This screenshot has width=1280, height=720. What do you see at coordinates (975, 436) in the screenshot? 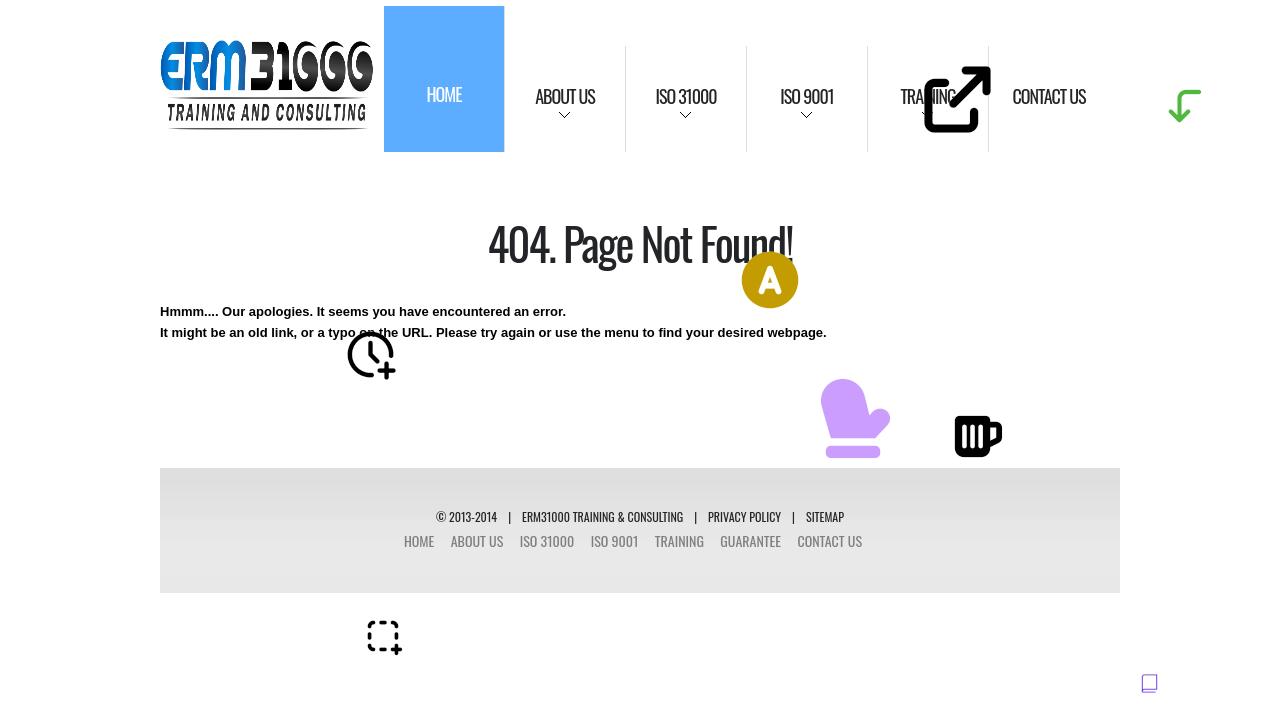
I see `view nearby bars or breweries` at bounding box center [975, 436].